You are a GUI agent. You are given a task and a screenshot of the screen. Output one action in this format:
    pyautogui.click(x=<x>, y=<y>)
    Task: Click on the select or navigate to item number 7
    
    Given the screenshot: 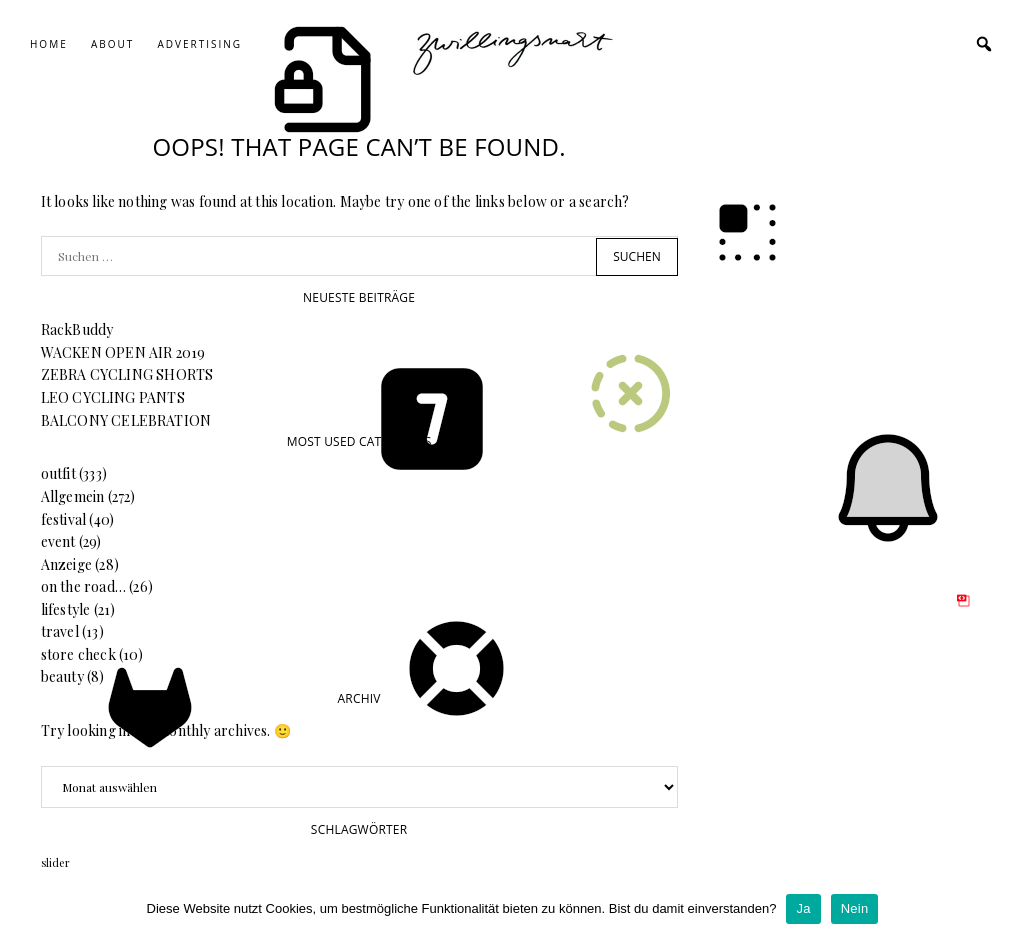 What is the action you would take?
    pyautogui.click(x=432, y=419)
    